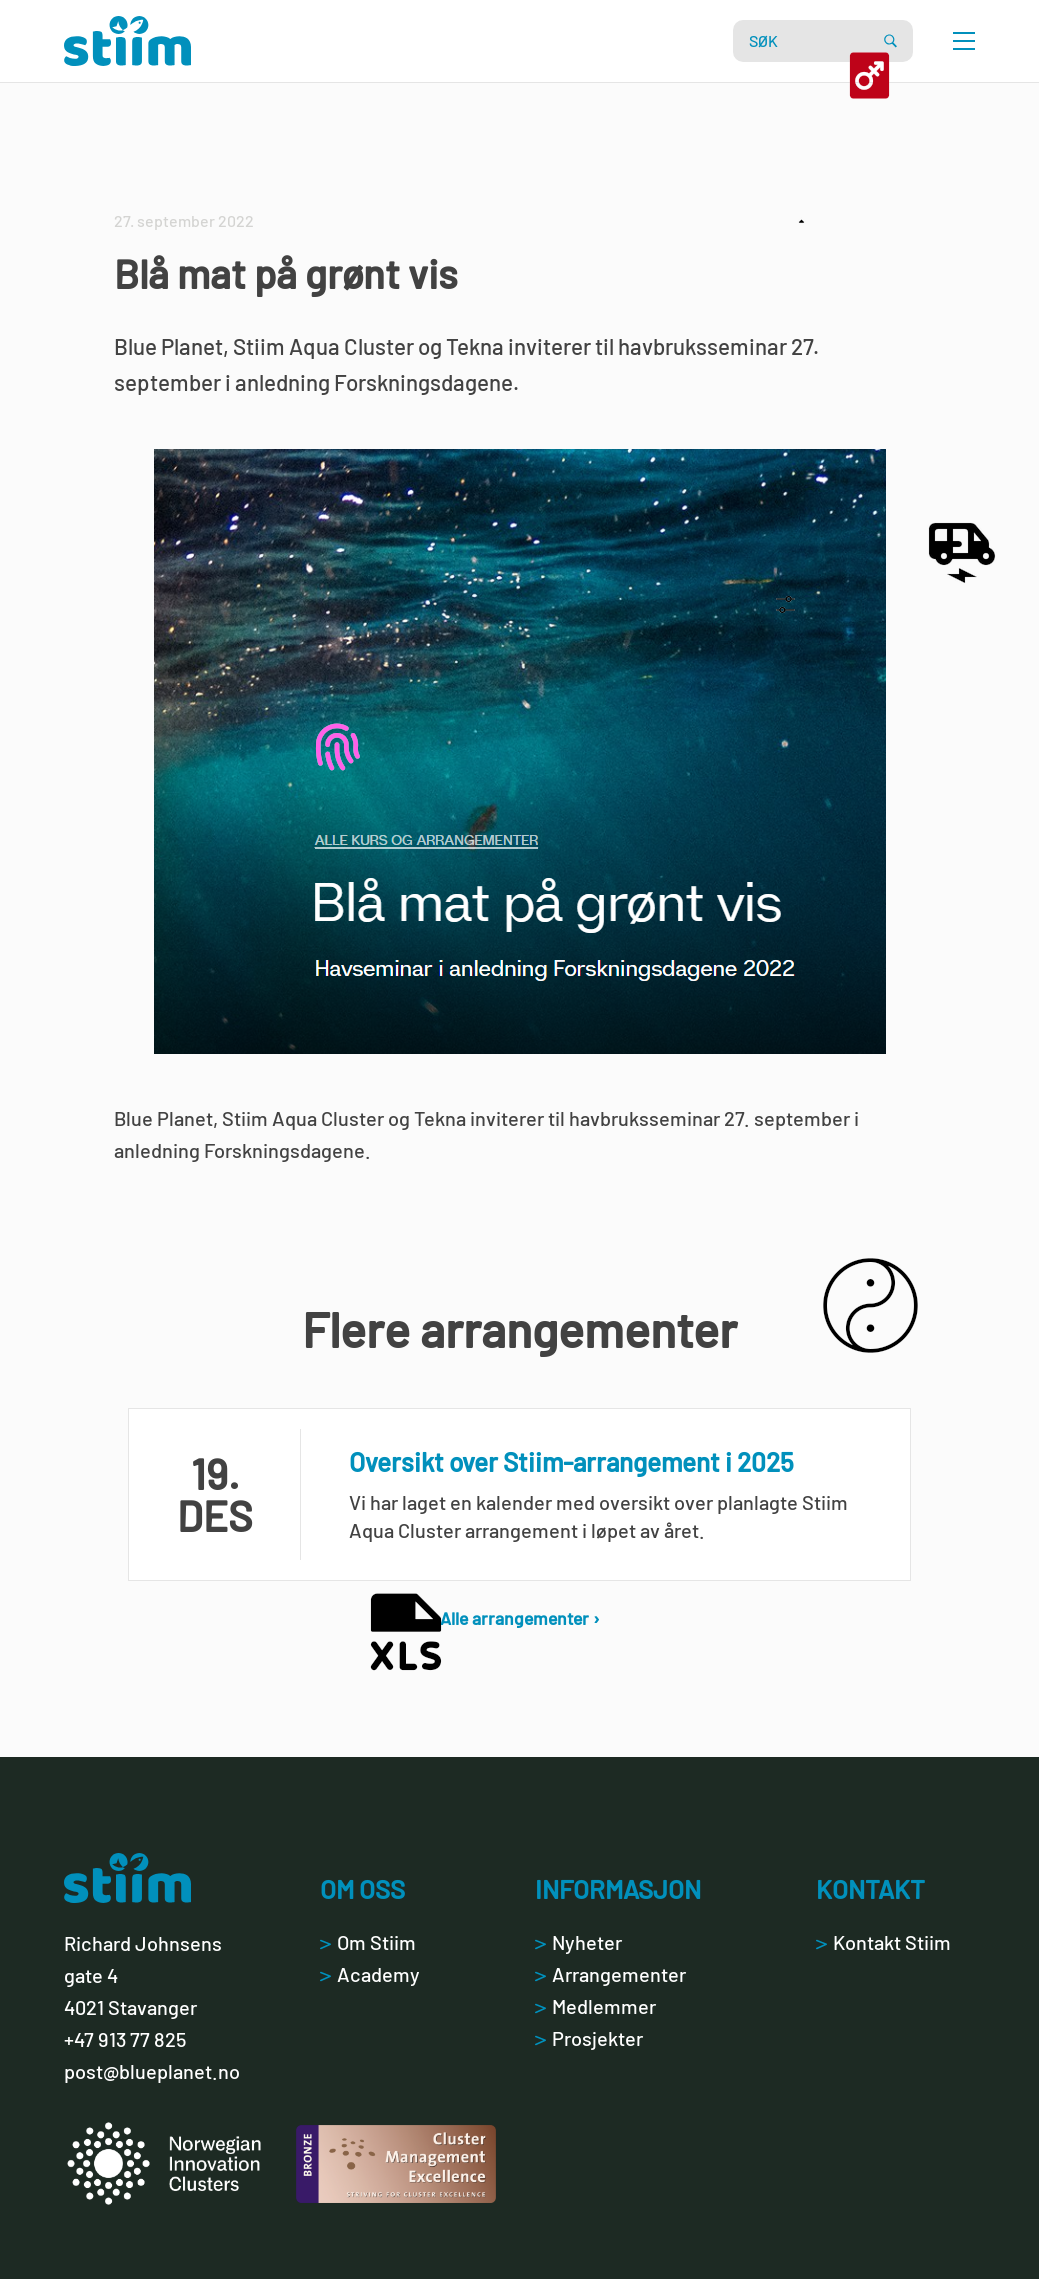 Image resolution: width=1039 pixels, height=2279 pixels. Describe the element at coordinates (785, 604) in the screenshot. I see `open settings or preferences` at that location.